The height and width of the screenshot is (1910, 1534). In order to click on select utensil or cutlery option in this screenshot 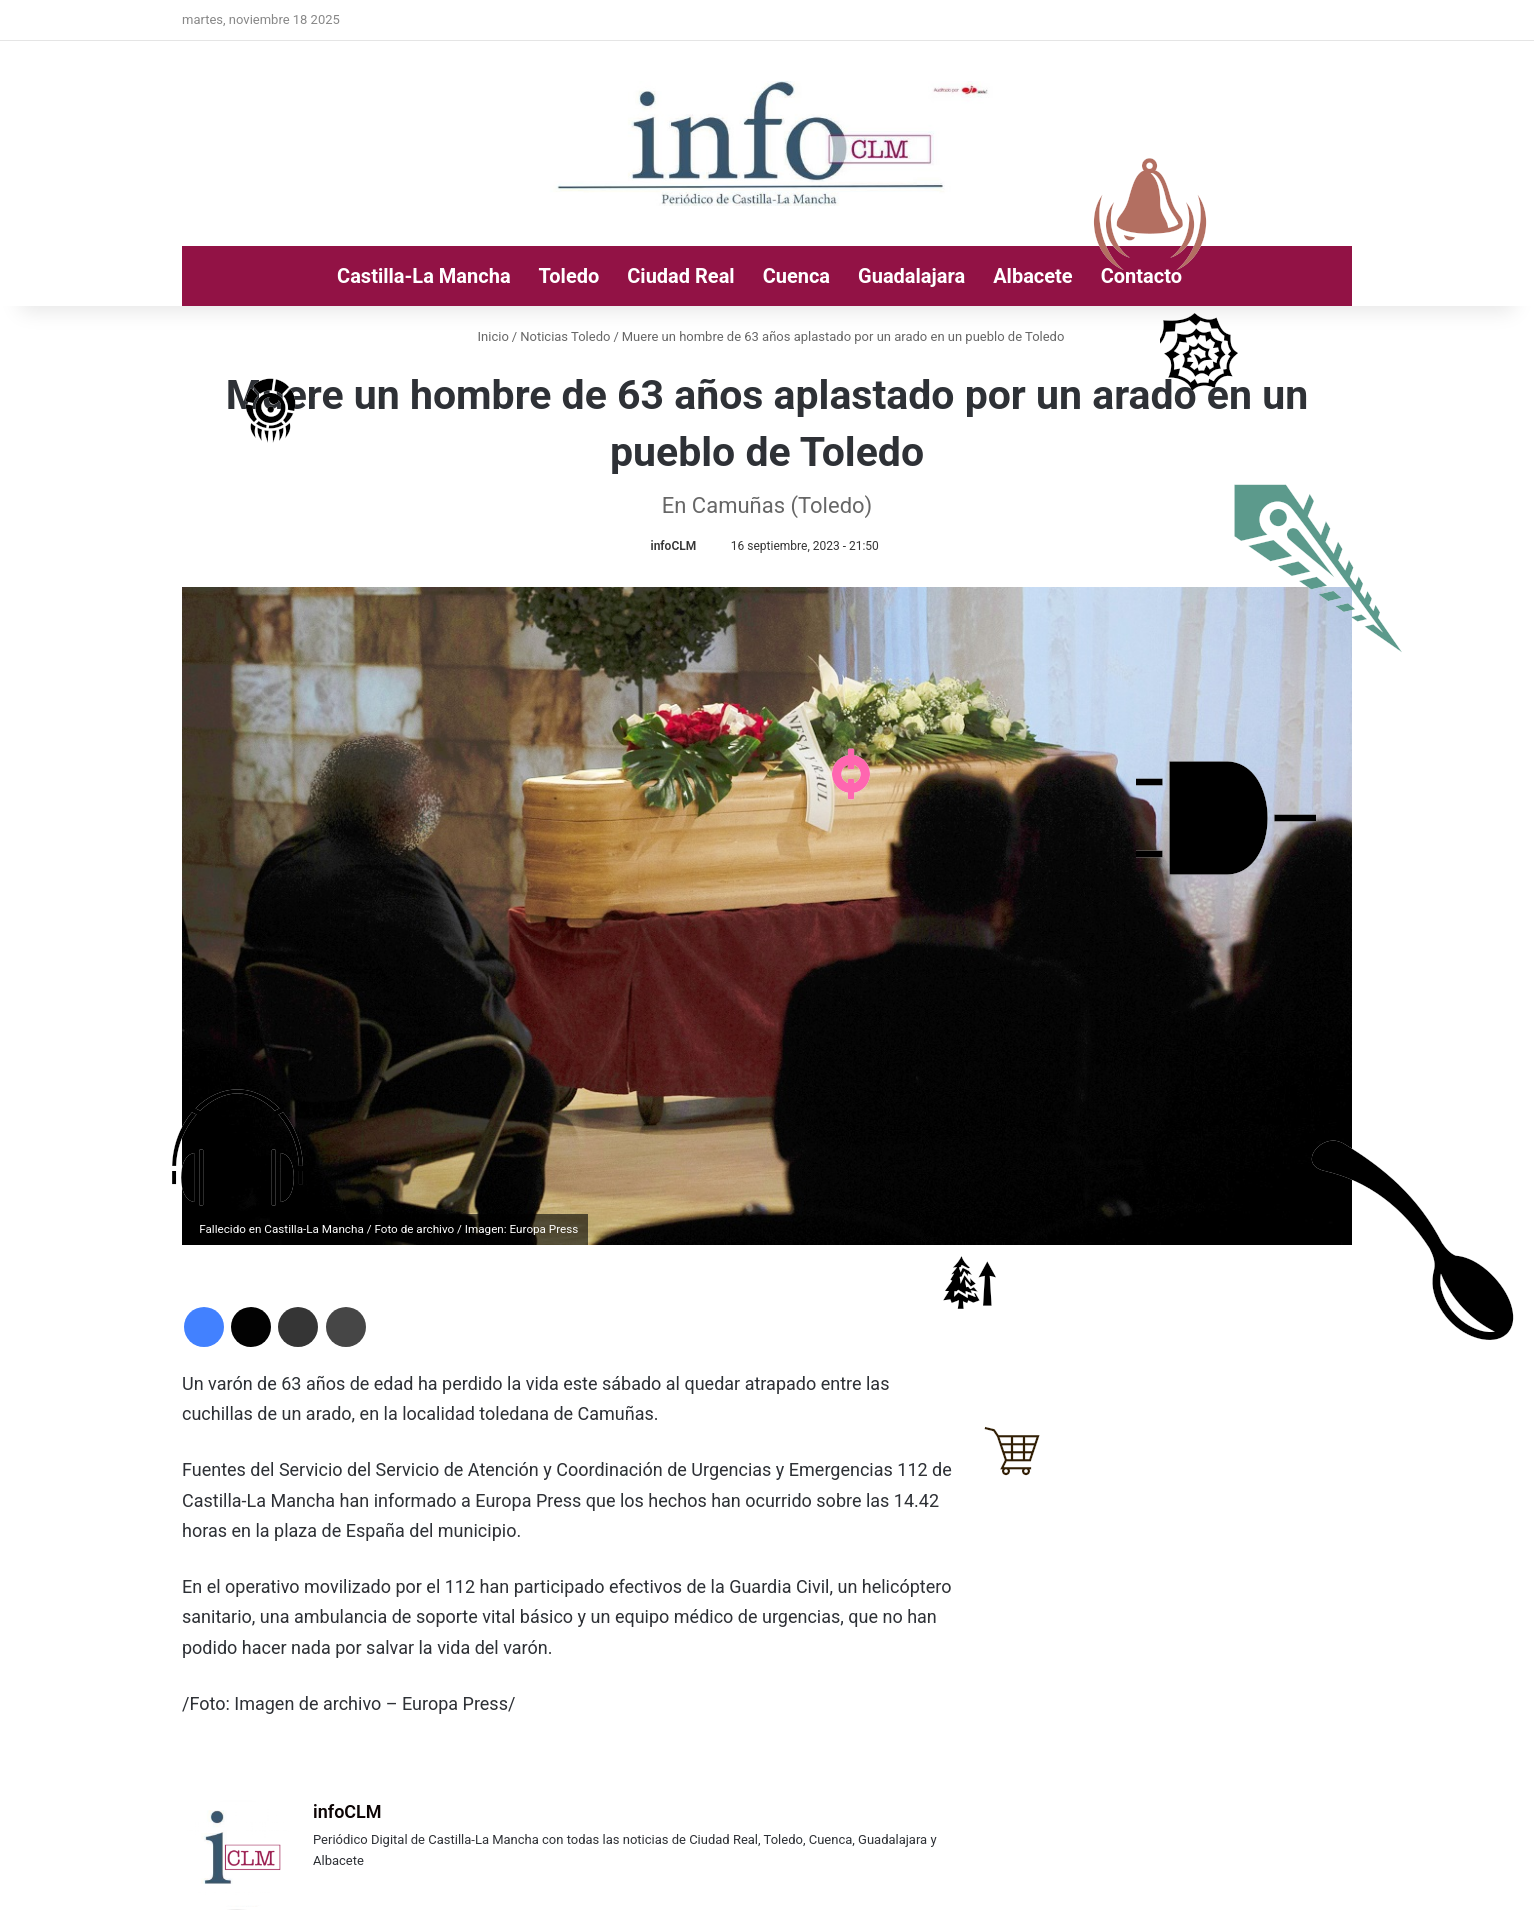, I will do `click(1413, 1240)`.